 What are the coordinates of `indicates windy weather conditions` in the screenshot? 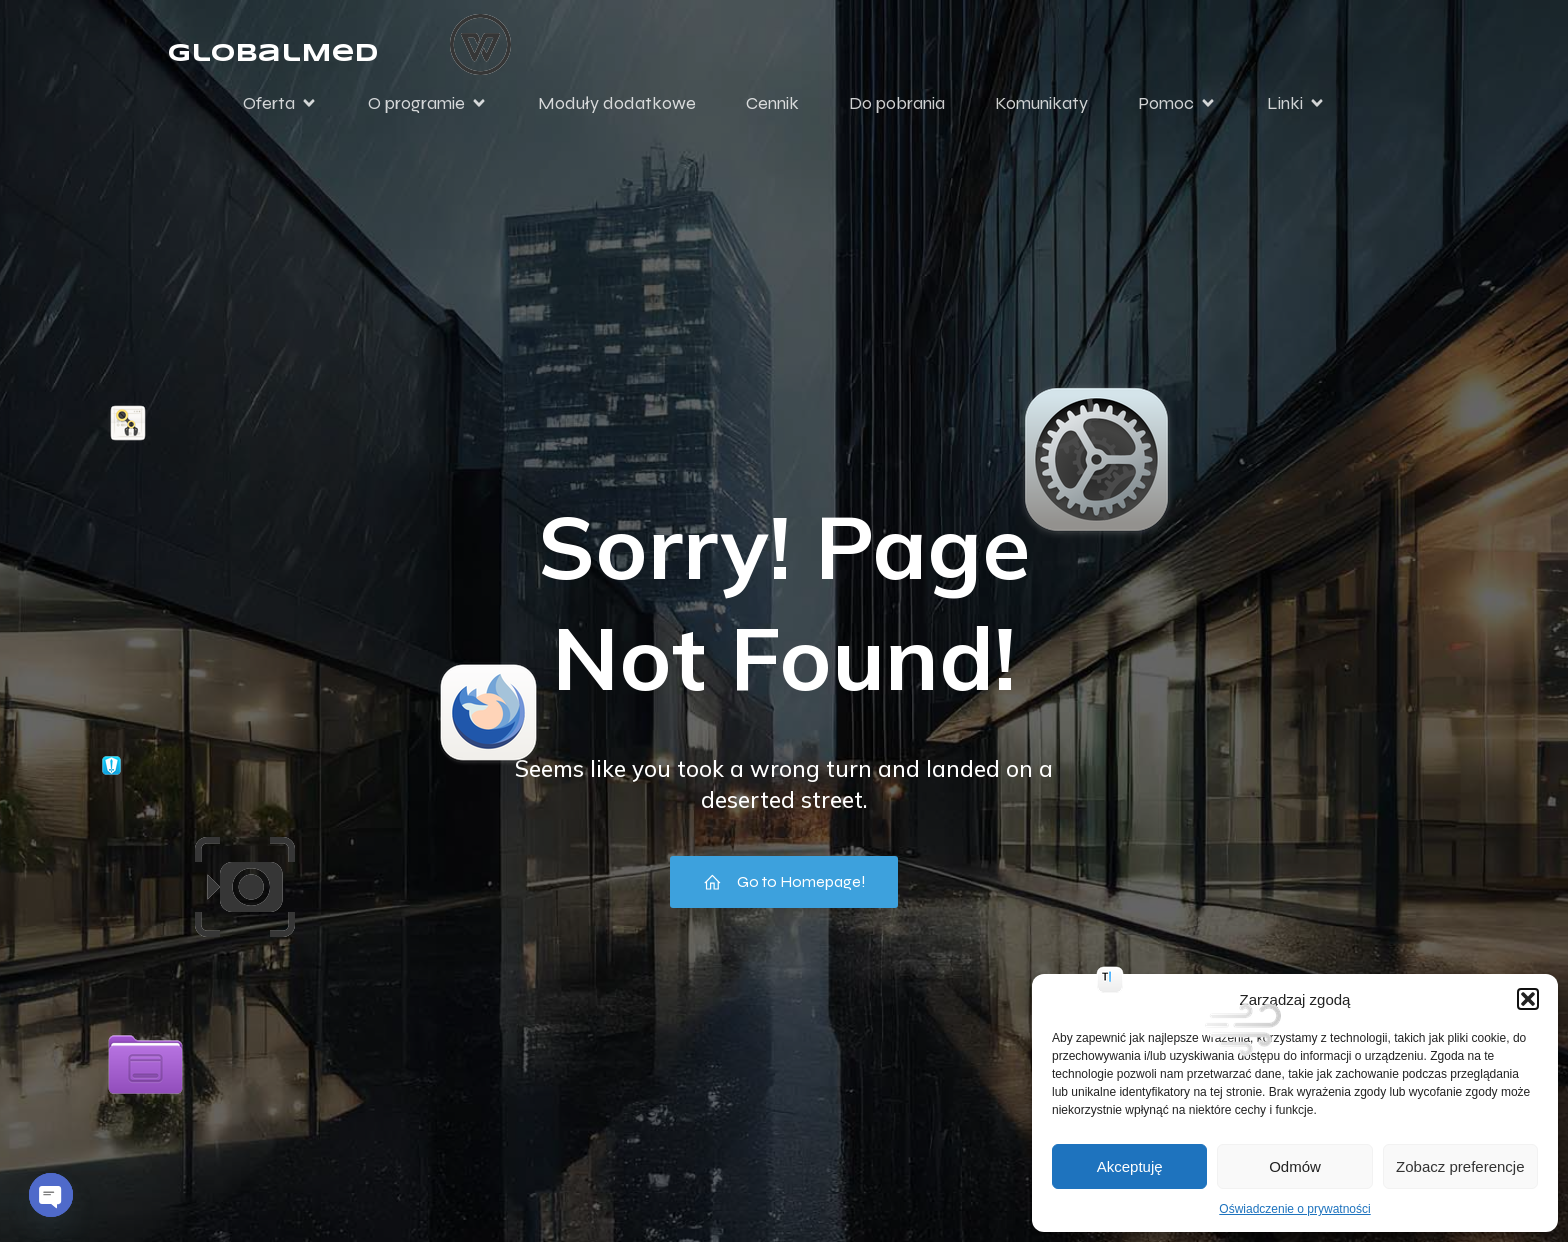 It's located at (1243, 1030).